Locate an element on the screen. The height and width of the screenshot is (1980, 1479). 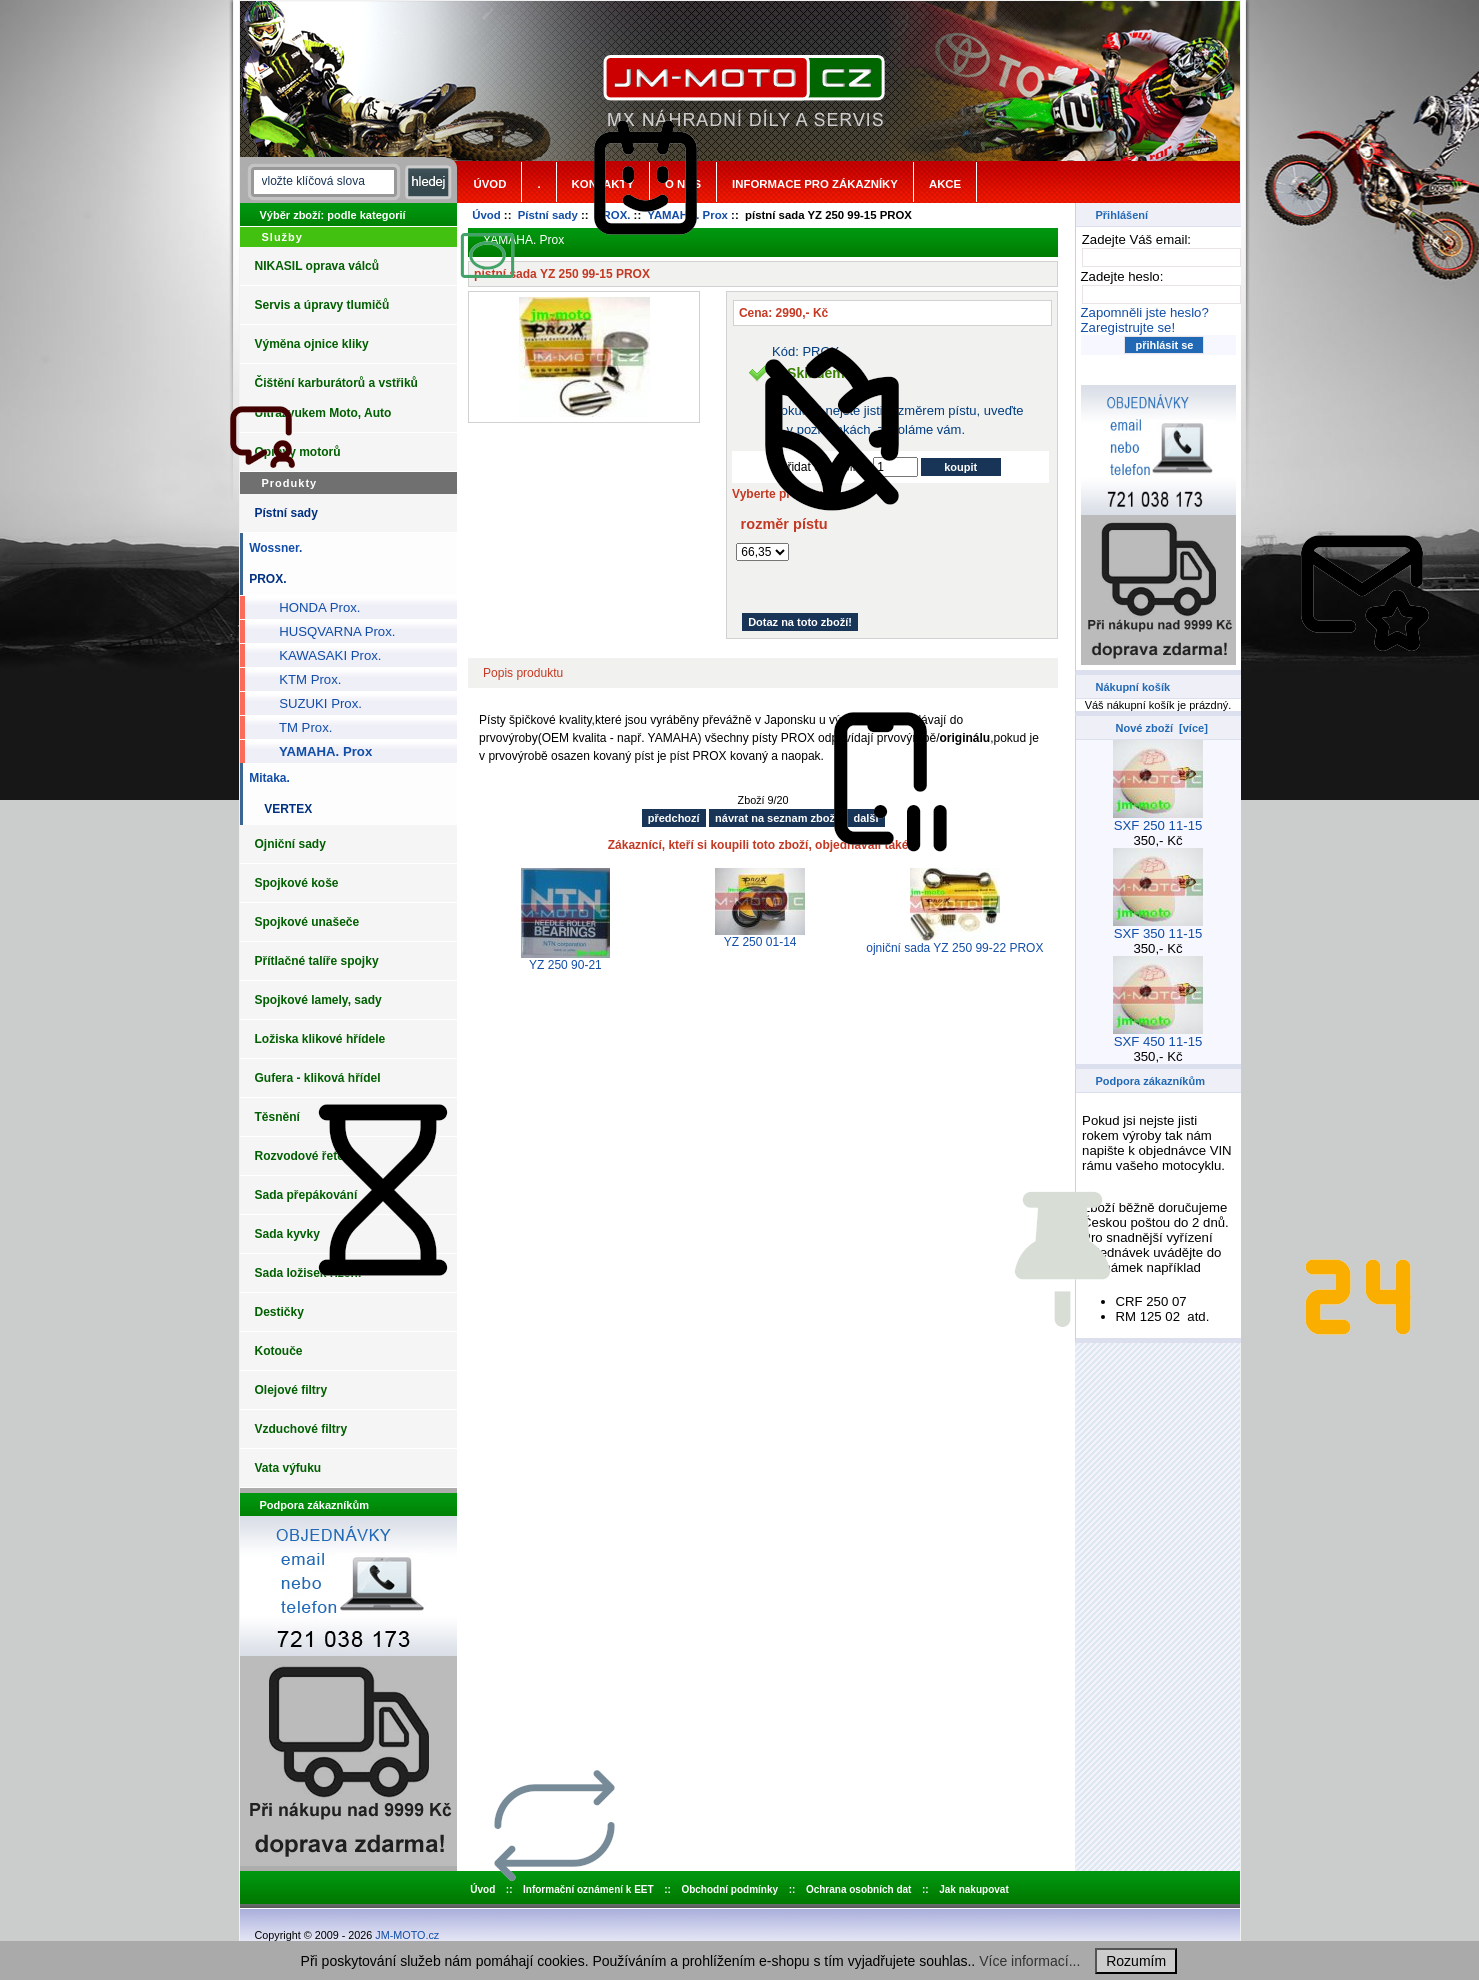
view starred or important emails is located at coordinates (1362, 584).